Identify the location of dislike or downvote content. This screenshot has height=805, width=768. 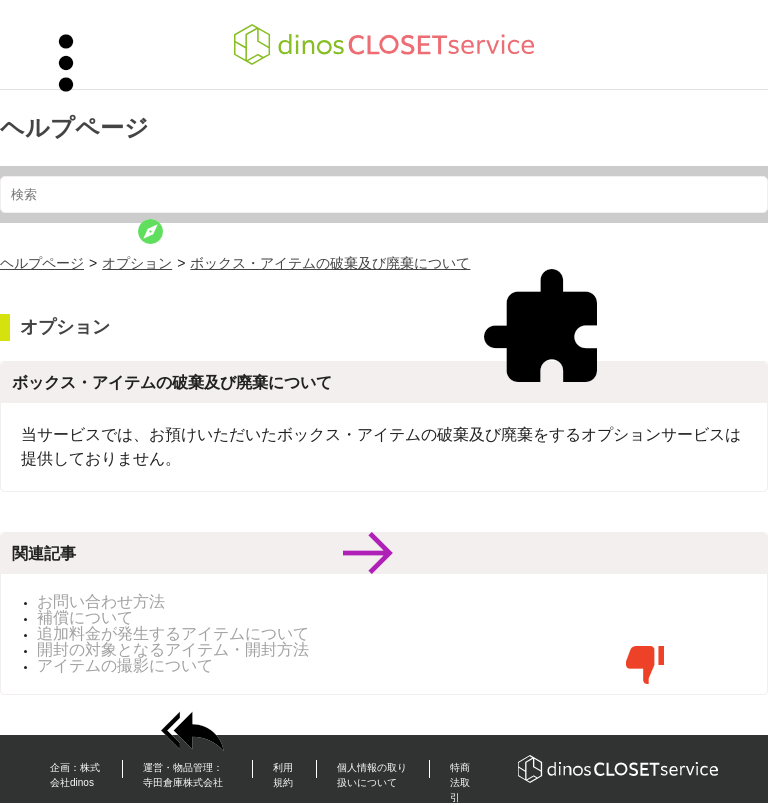
(645, 665).